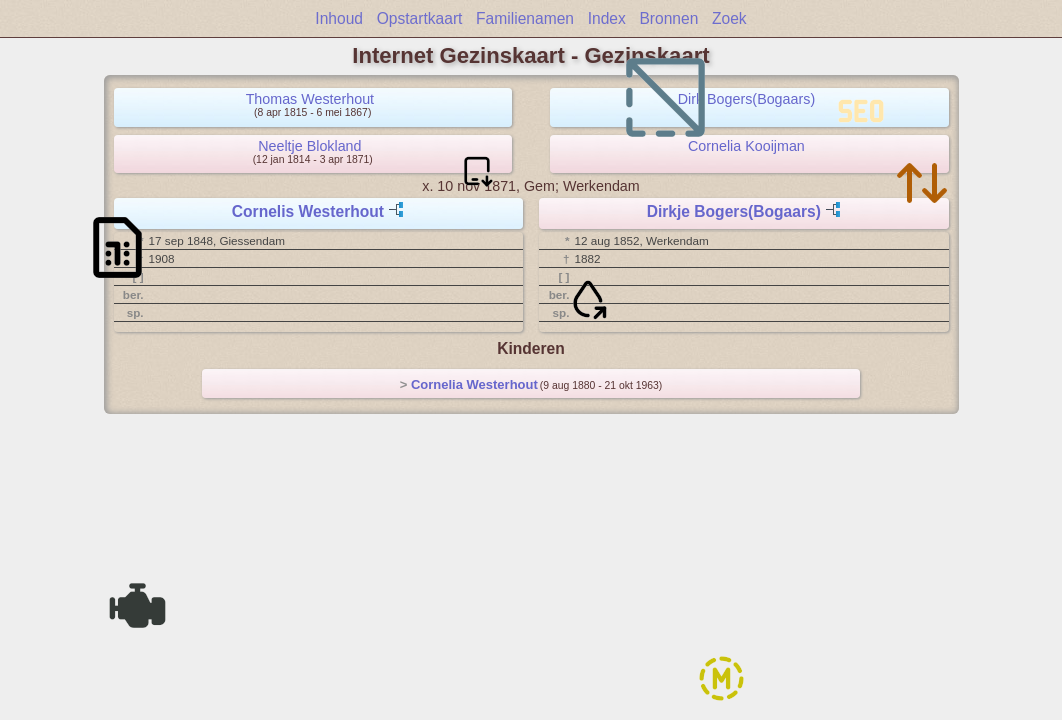 This screenshot has height=720, width=1062. Describe the element at coordinates (137, 605) in the screenshot. I see `access engine or motor settings` at that location.